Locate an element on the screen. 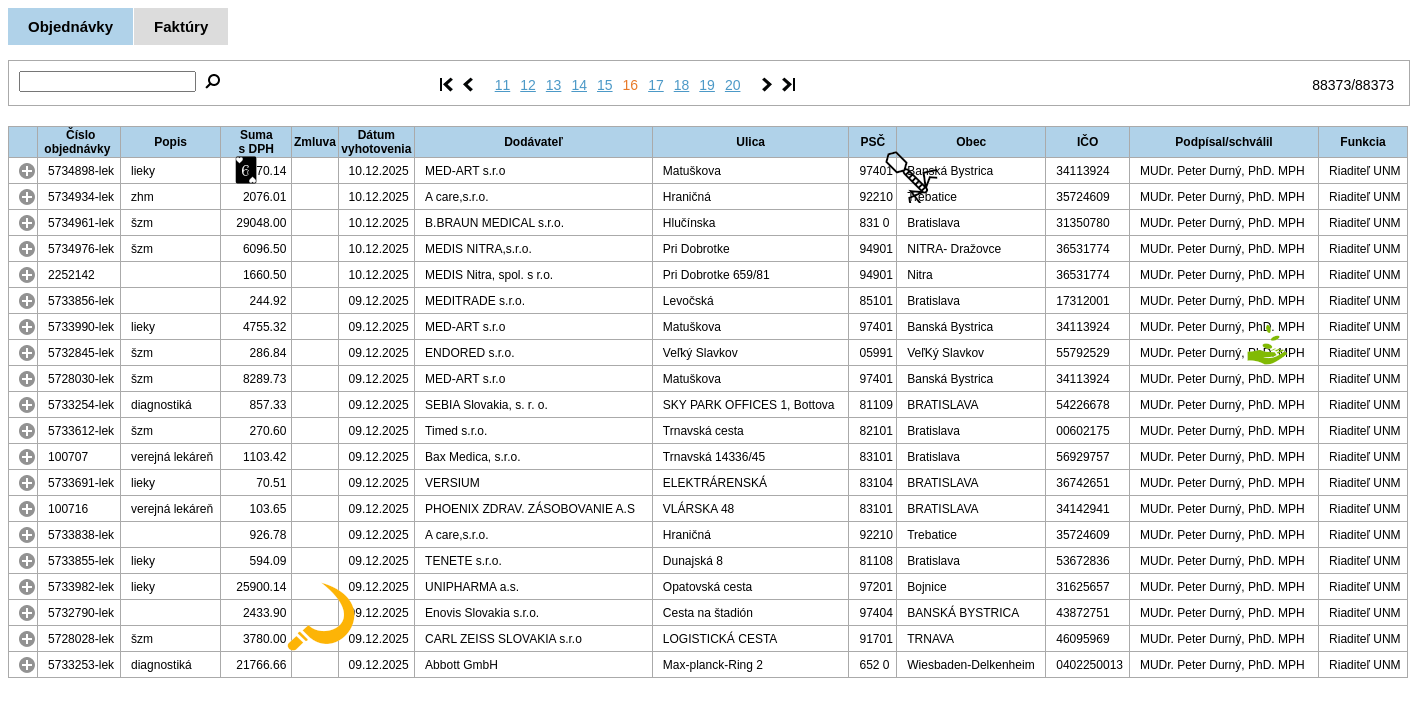  select the sickle tool or weapon in a game is located at coordinates (321, 616).